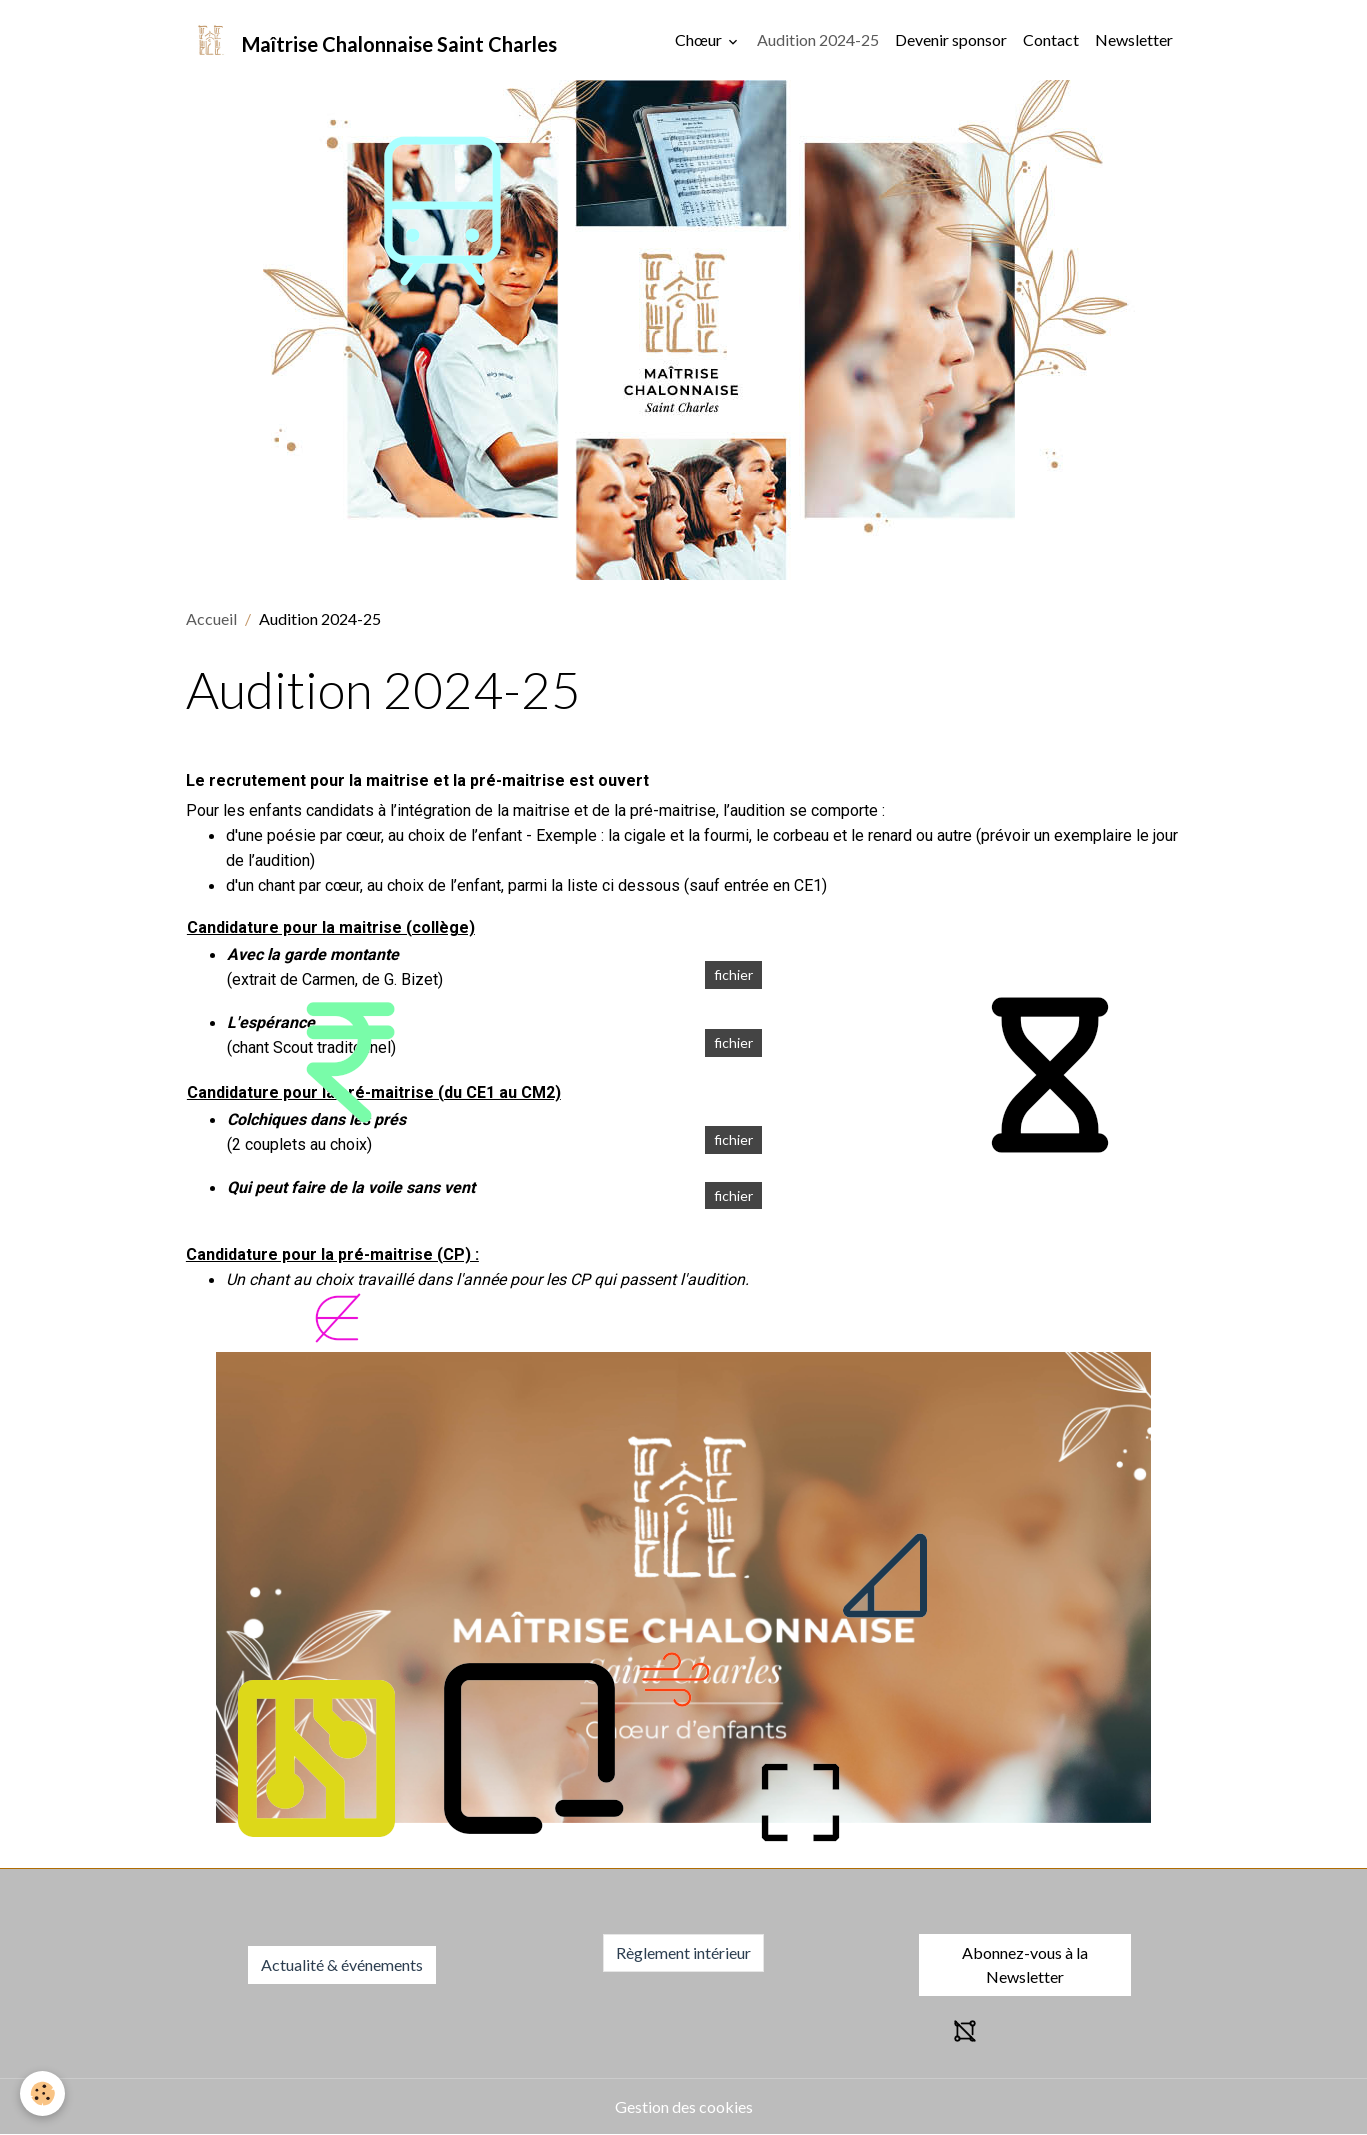  I want to click on access train or rail transit options, so click(442, 205).